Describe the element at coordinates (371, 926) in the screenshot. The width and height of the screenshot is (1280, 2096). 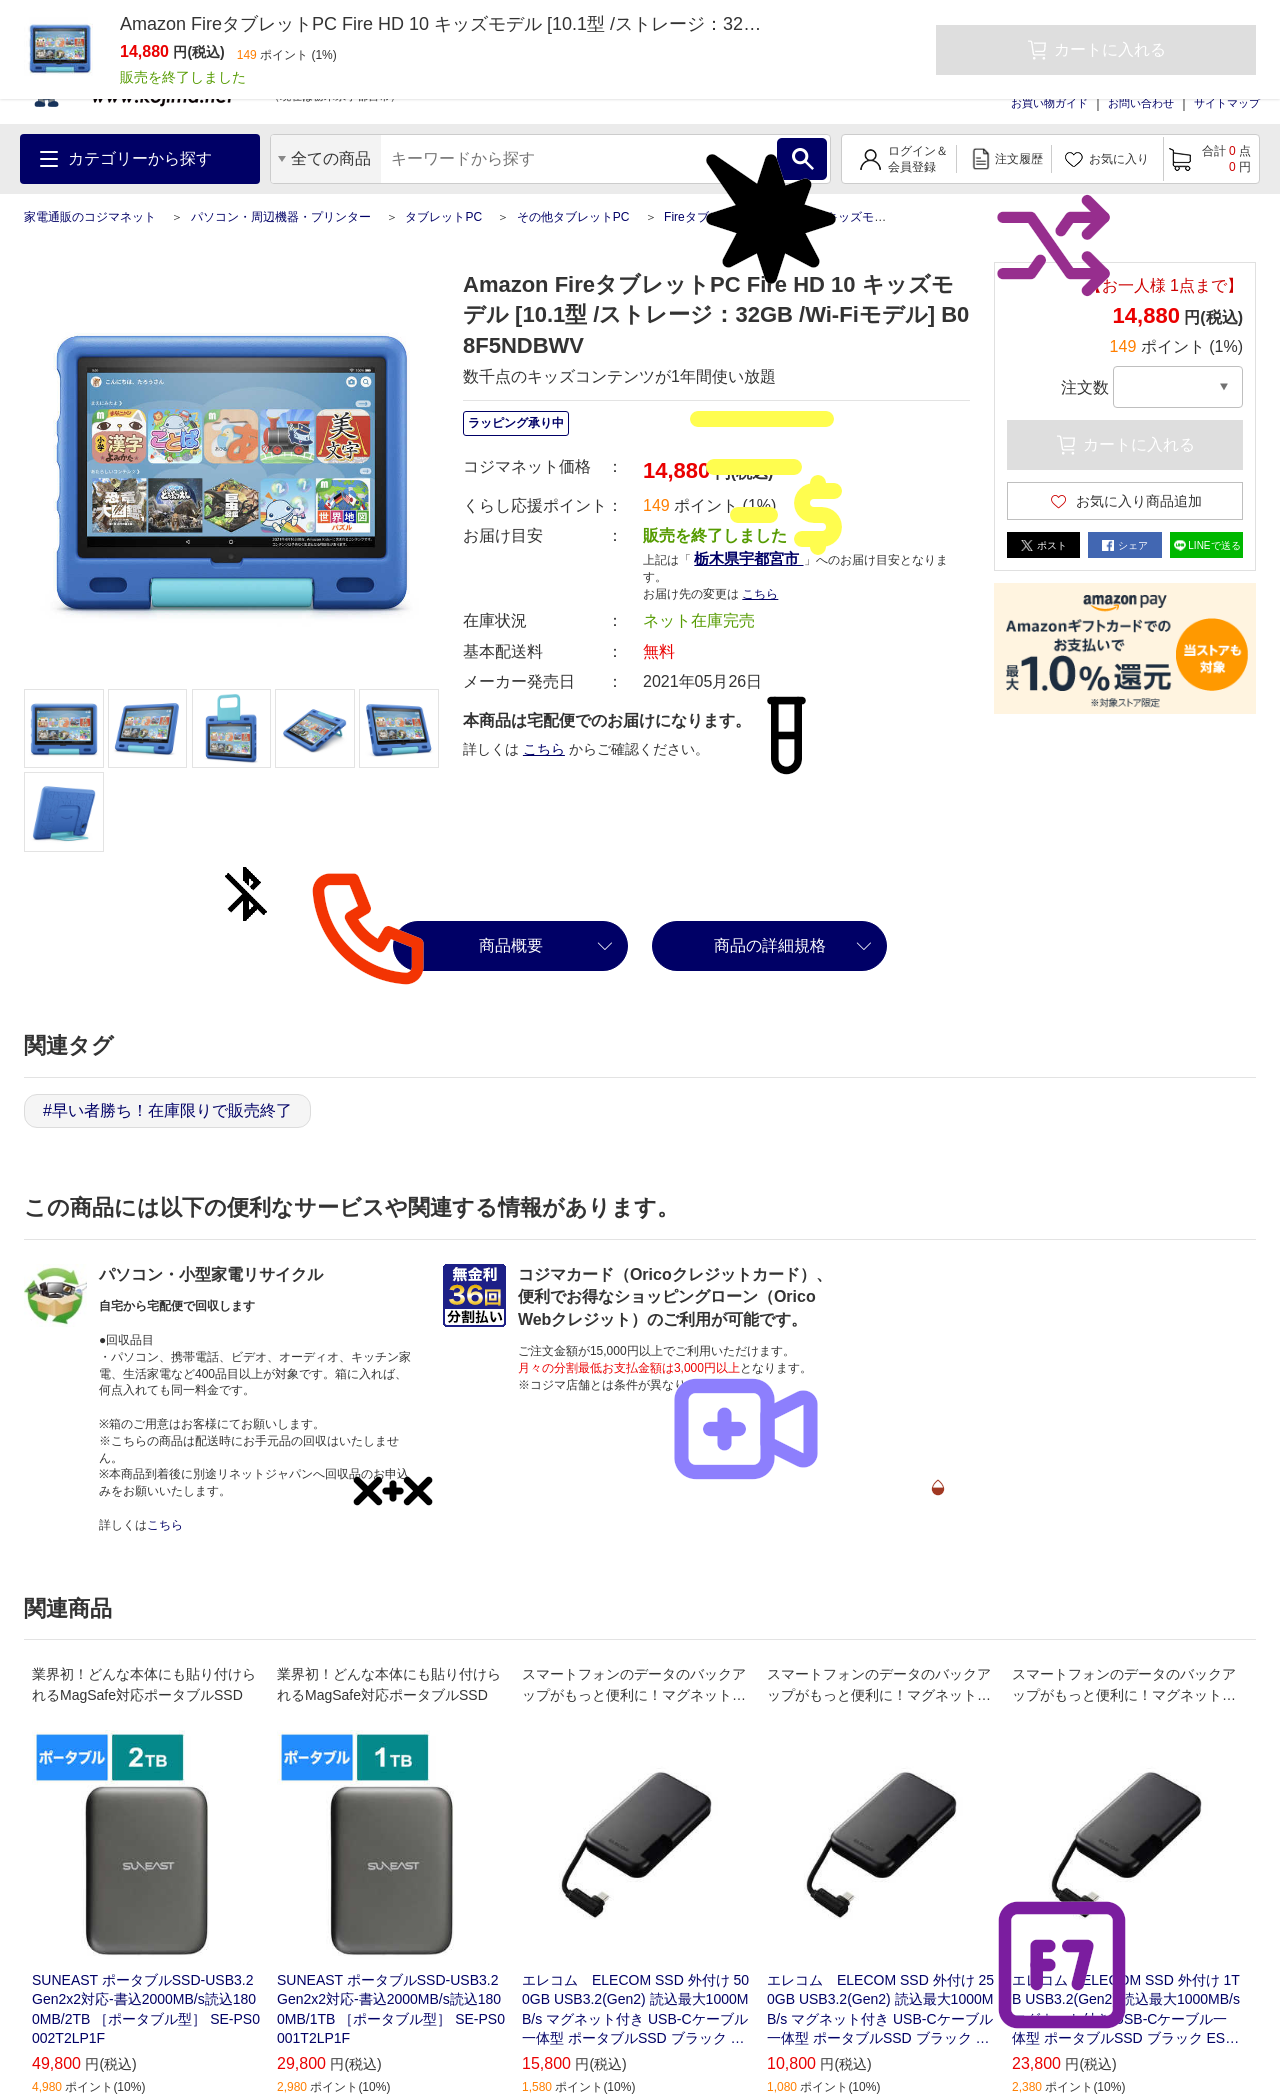
I see `make a phone call` at that location.